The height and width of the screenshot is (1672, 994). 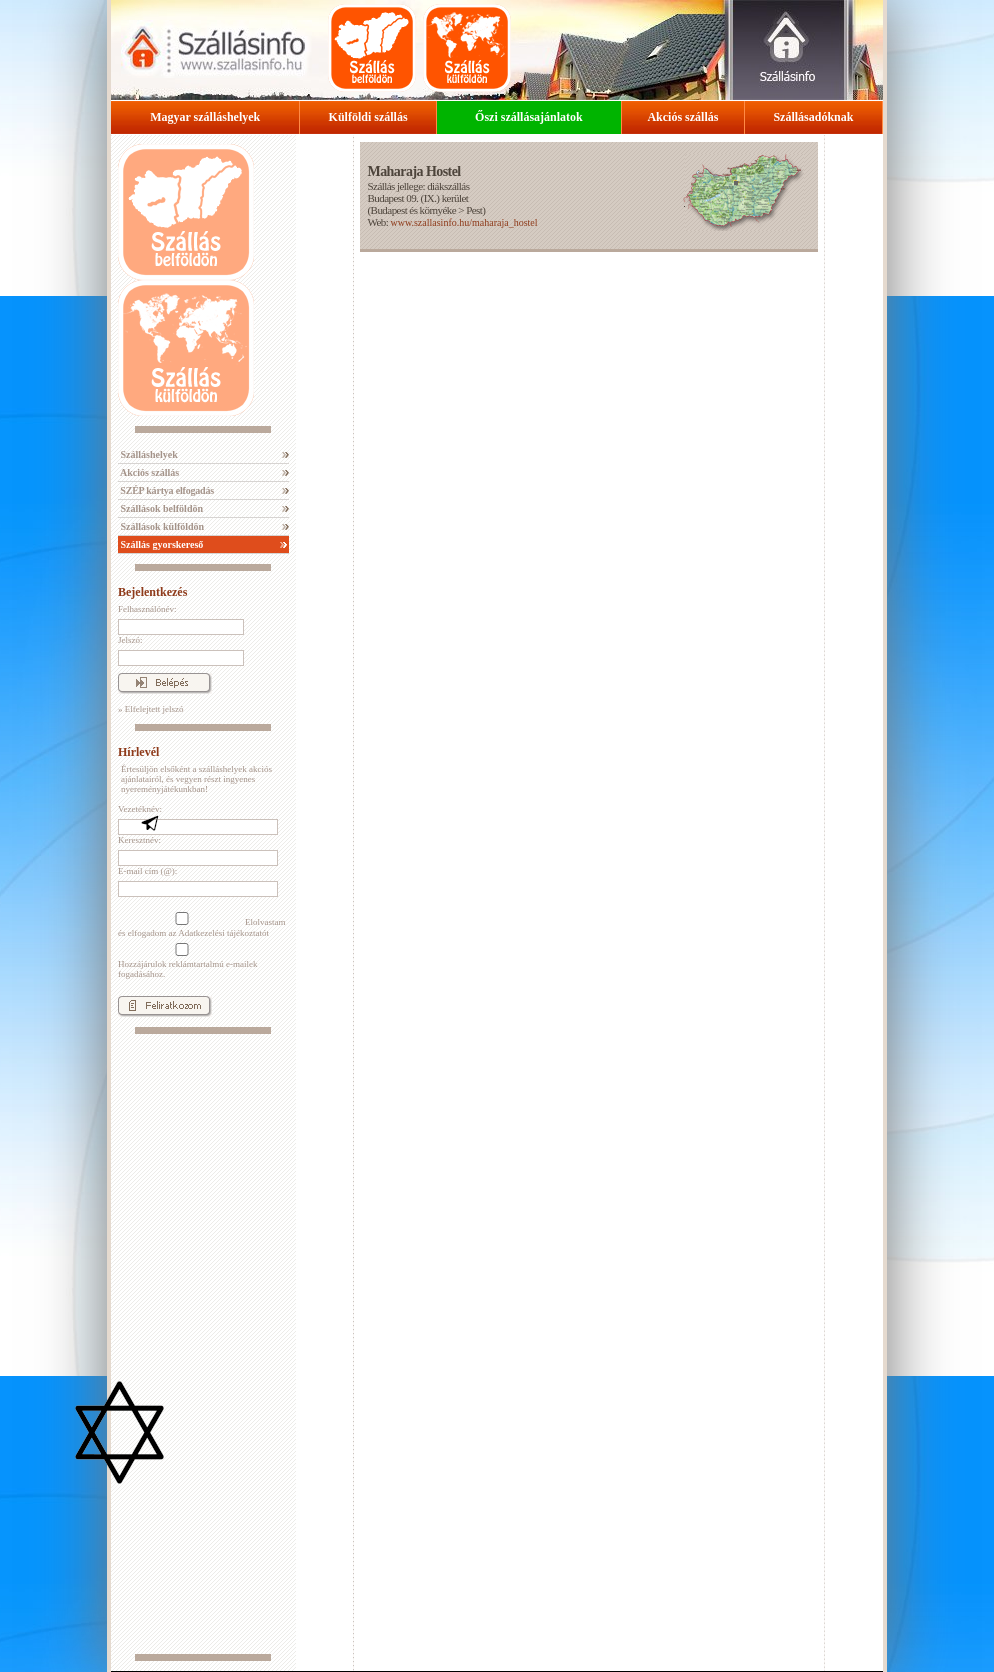 I want to click on open Telegram messaging app, so click(x=150, y=823).